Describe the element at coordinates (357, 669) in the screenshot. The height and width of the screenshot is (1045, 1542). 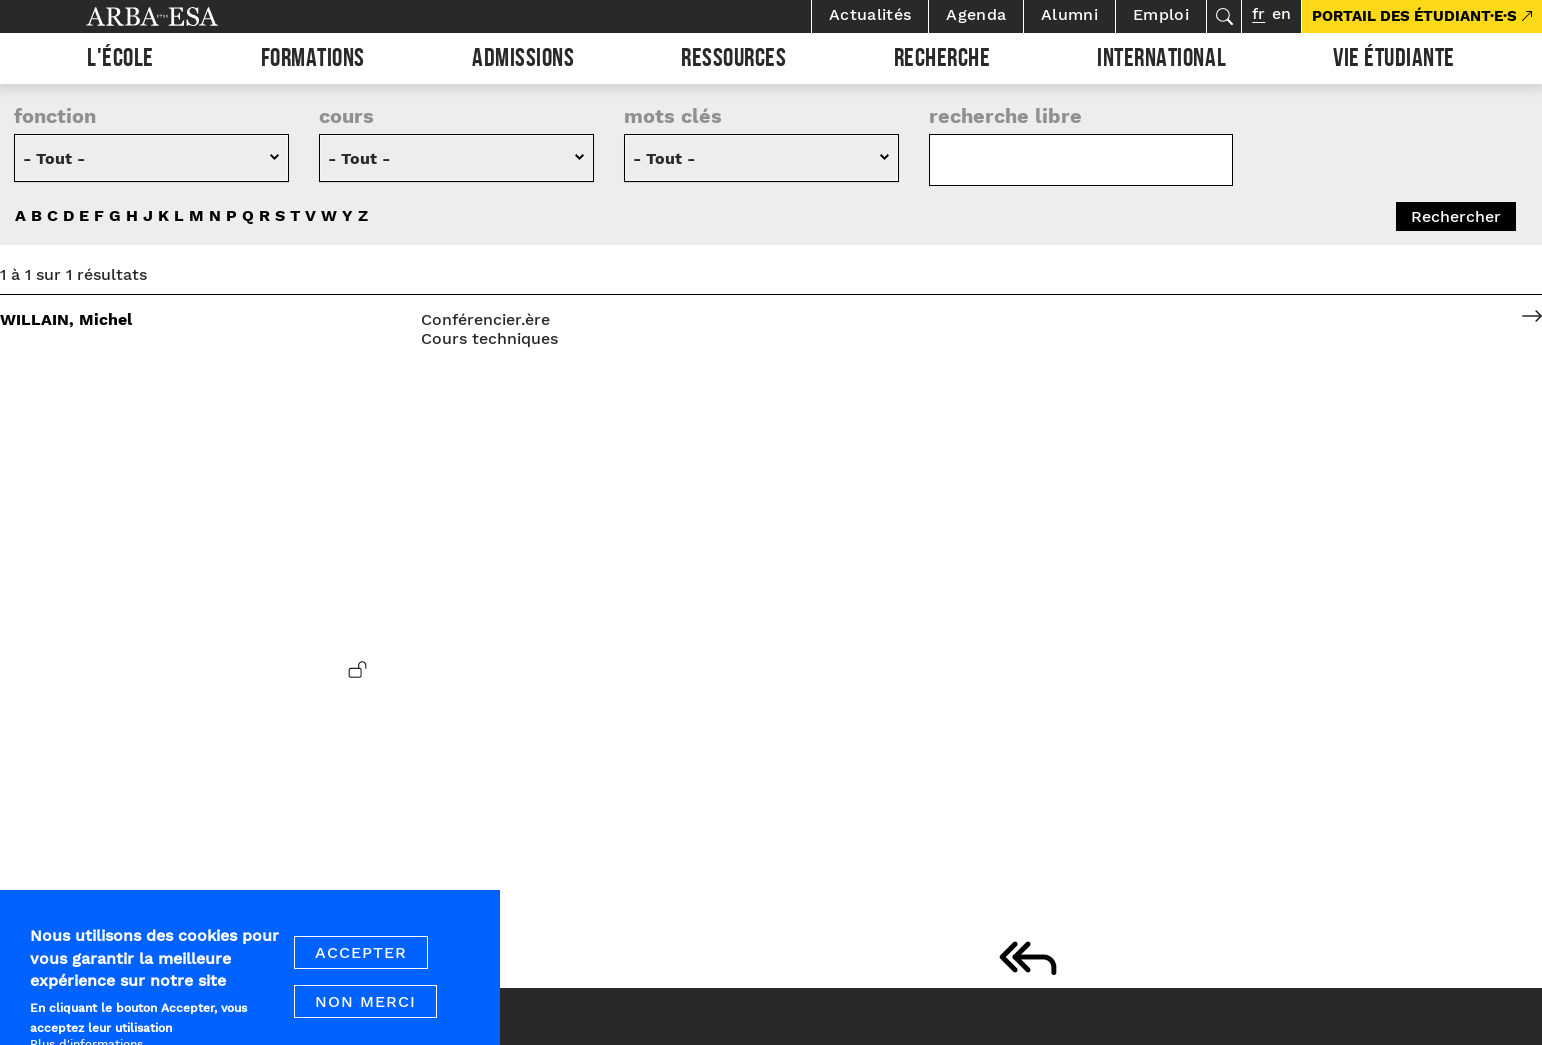
I see `unlocked or unsecured state` at that location.